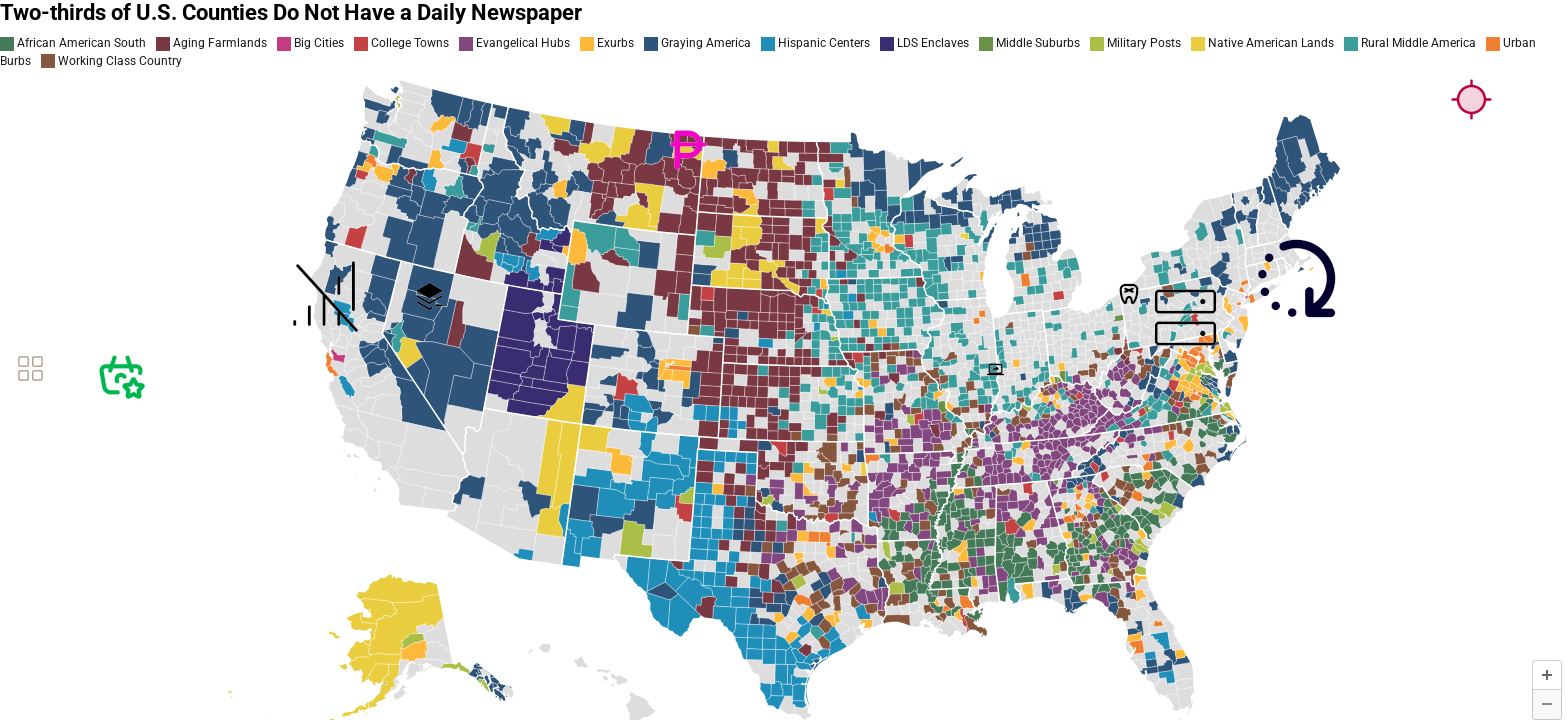 This screenshot has width=1568, height=720. Describe the element at coordinates (429, 296) in the screenshot. I see `remove a layer from the stack` at that location.